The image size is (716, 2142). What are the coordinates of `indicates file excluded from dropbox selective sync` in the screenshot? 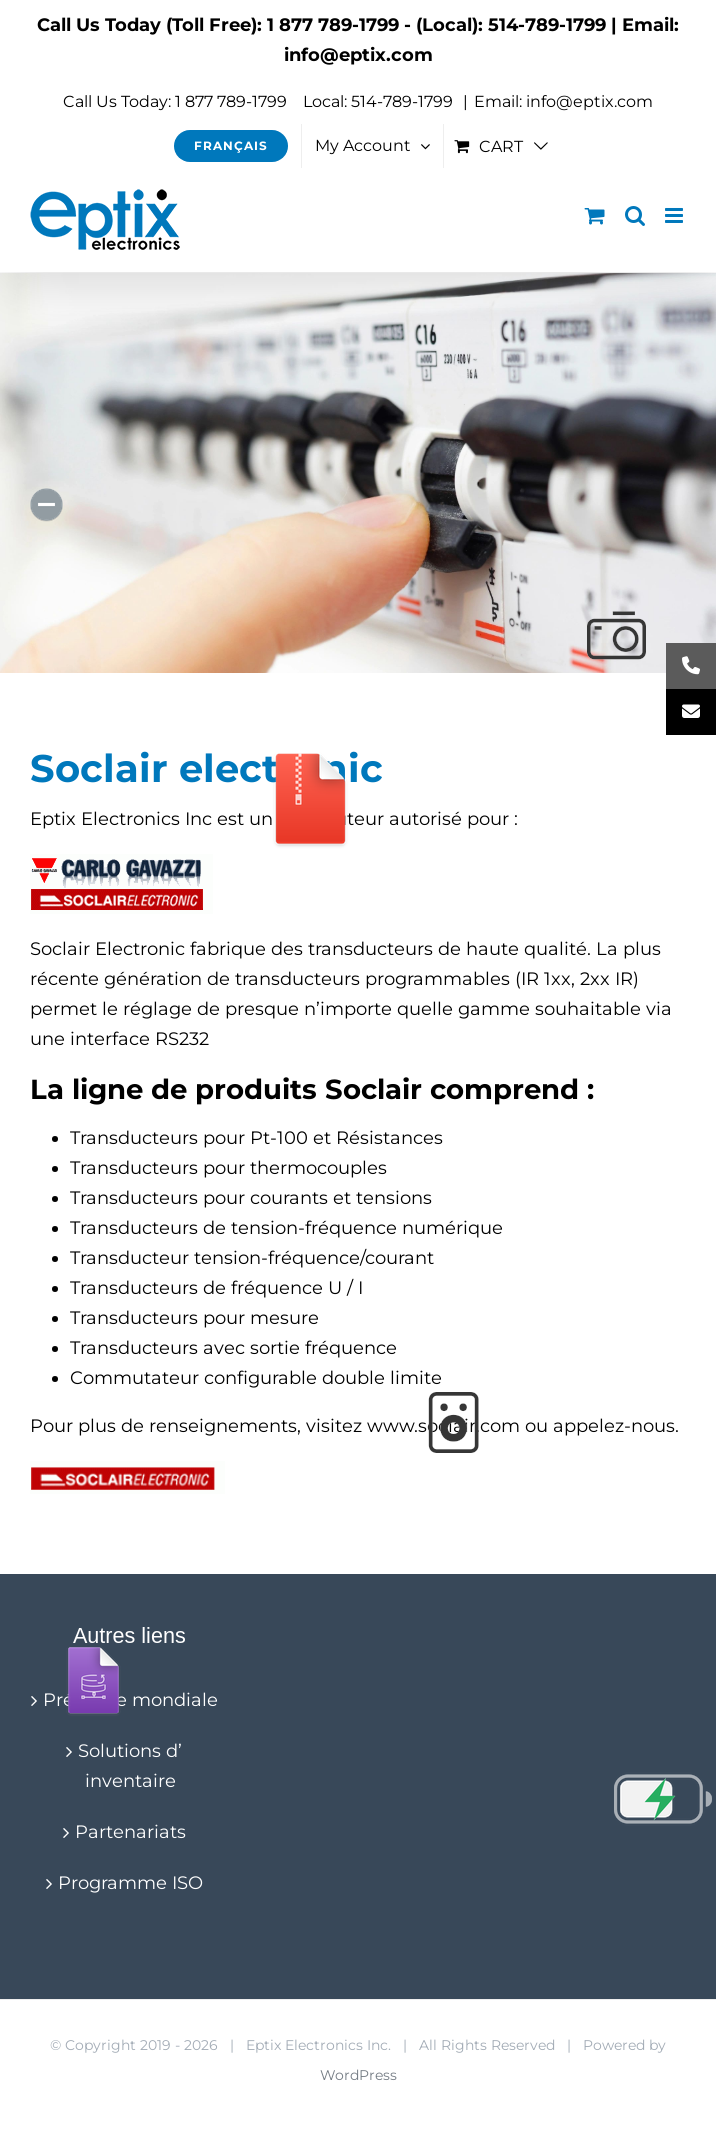 It's located at (46, 504).